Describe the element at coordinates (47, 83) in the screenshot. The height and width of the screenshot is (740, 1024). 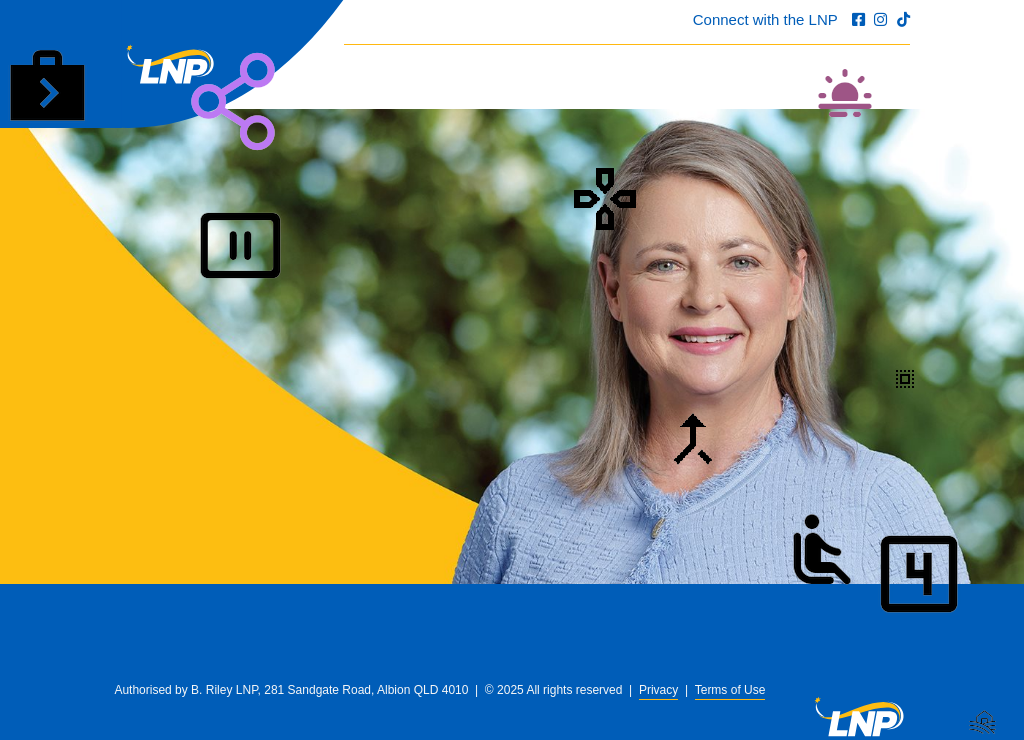
I see `snooze or defer task to next week` at that location.